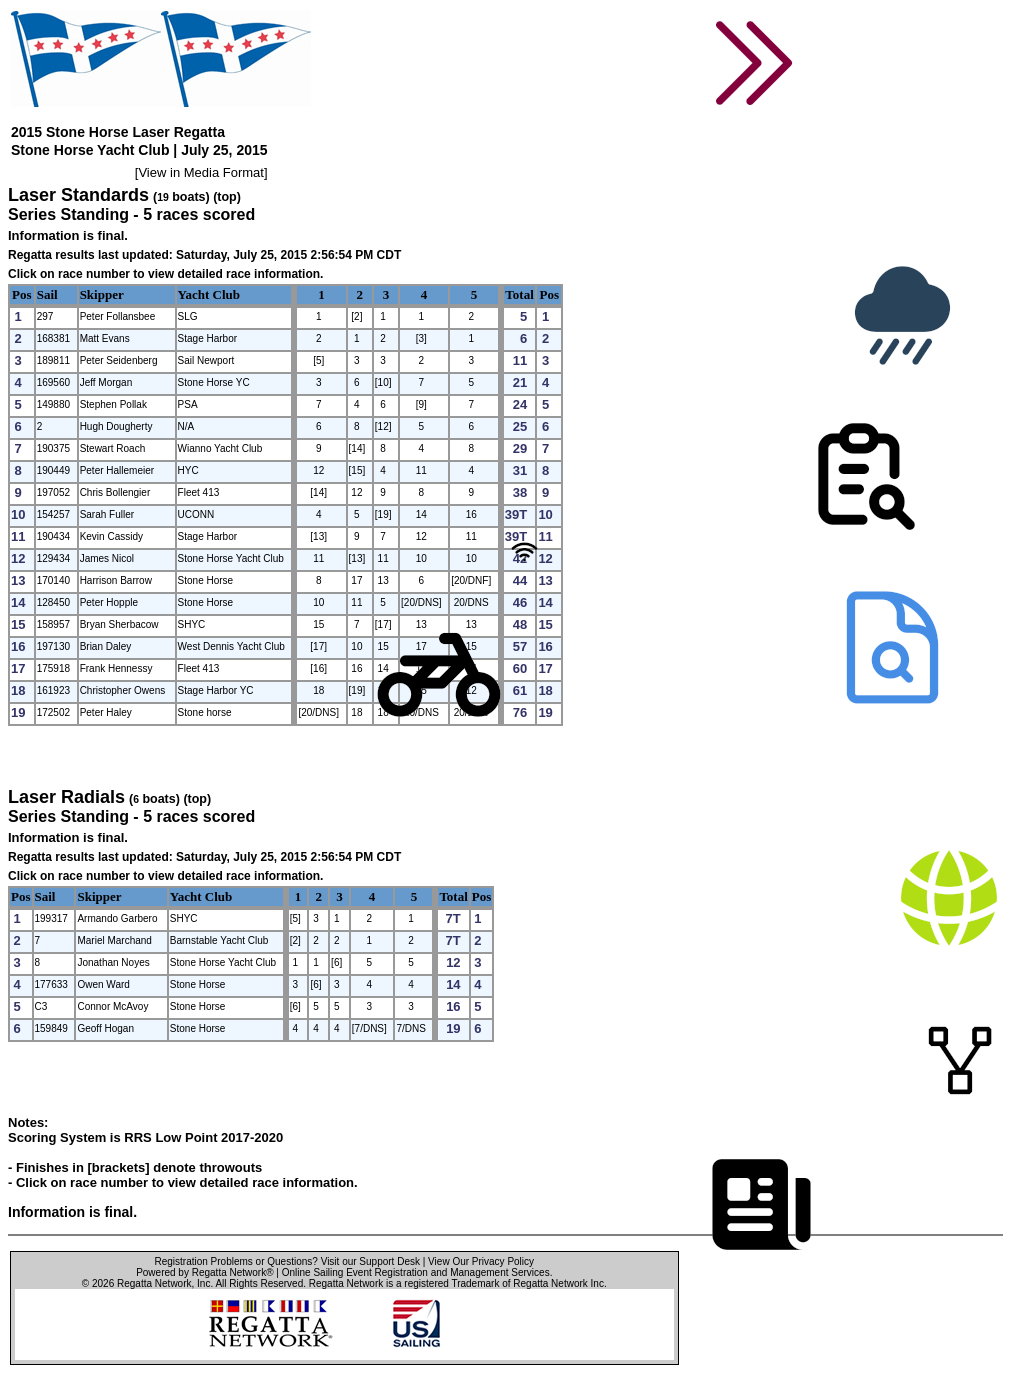 This screenshot has height=1375, width=1009. I want to click on indicates rainy weather conditions, so click(902, 315).